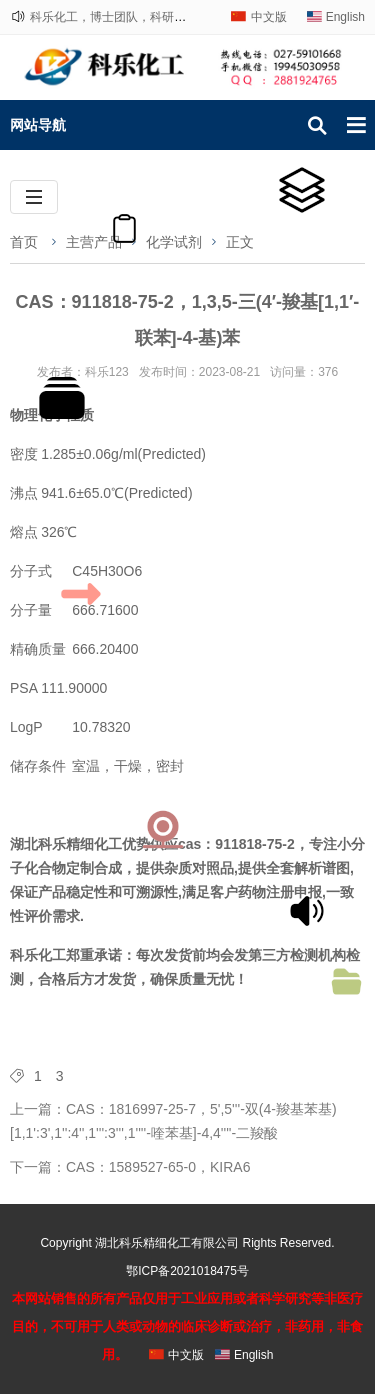 Image resolution: width=375 pixels, height=1394 pixels. I want to click on enable webcam or video camera, so click(163, 831).